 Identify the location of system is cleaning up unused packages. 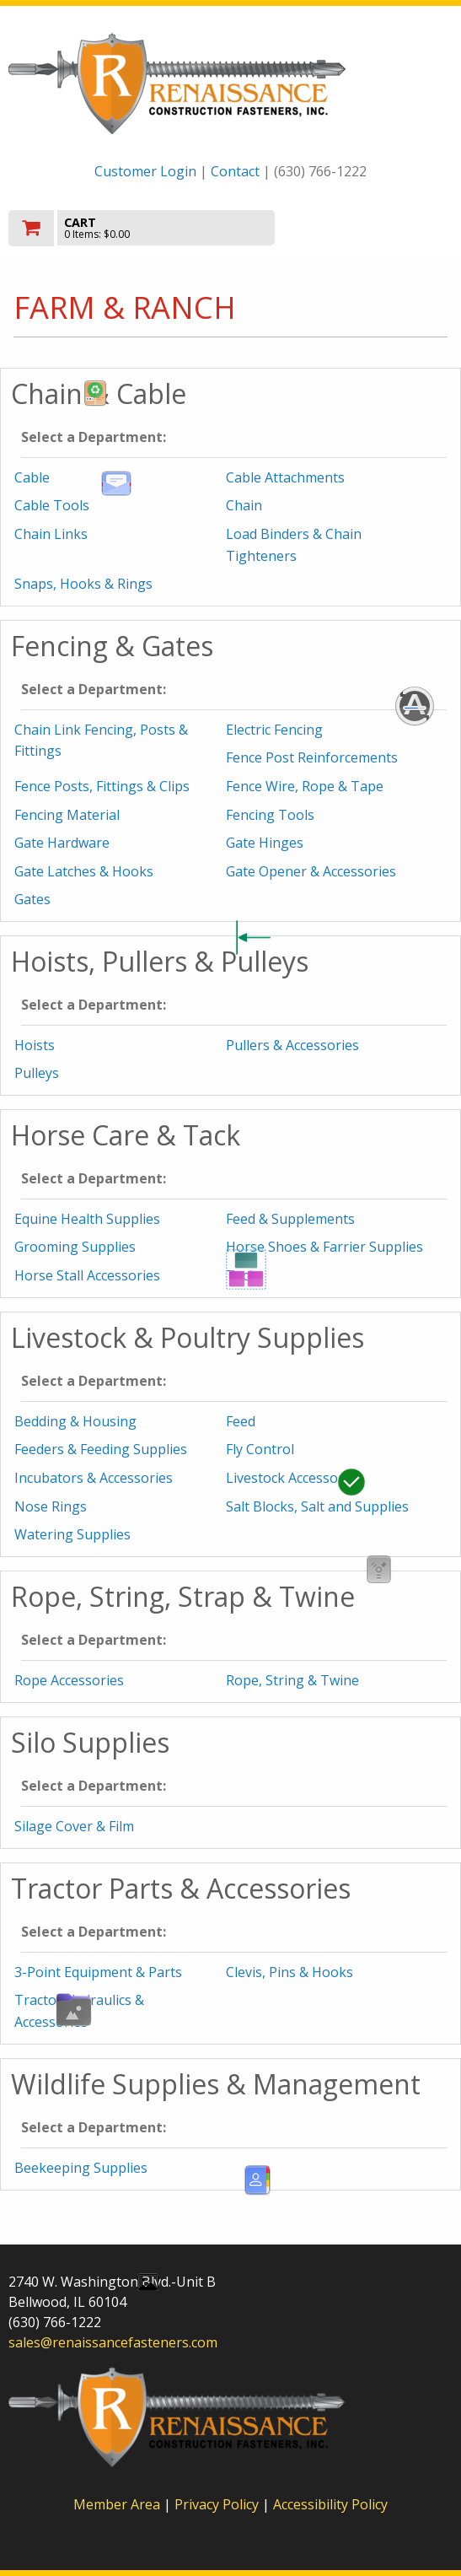
(95, 393).